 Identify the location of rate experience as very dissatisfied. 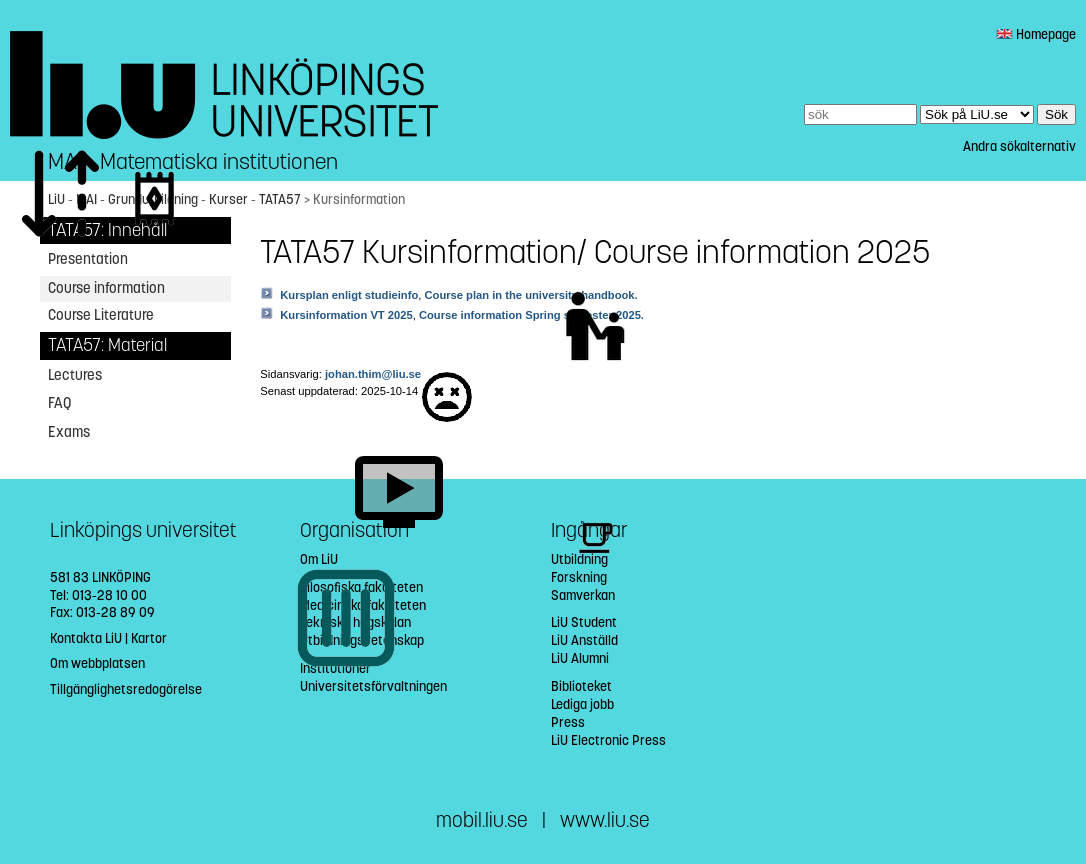
(447, 397).